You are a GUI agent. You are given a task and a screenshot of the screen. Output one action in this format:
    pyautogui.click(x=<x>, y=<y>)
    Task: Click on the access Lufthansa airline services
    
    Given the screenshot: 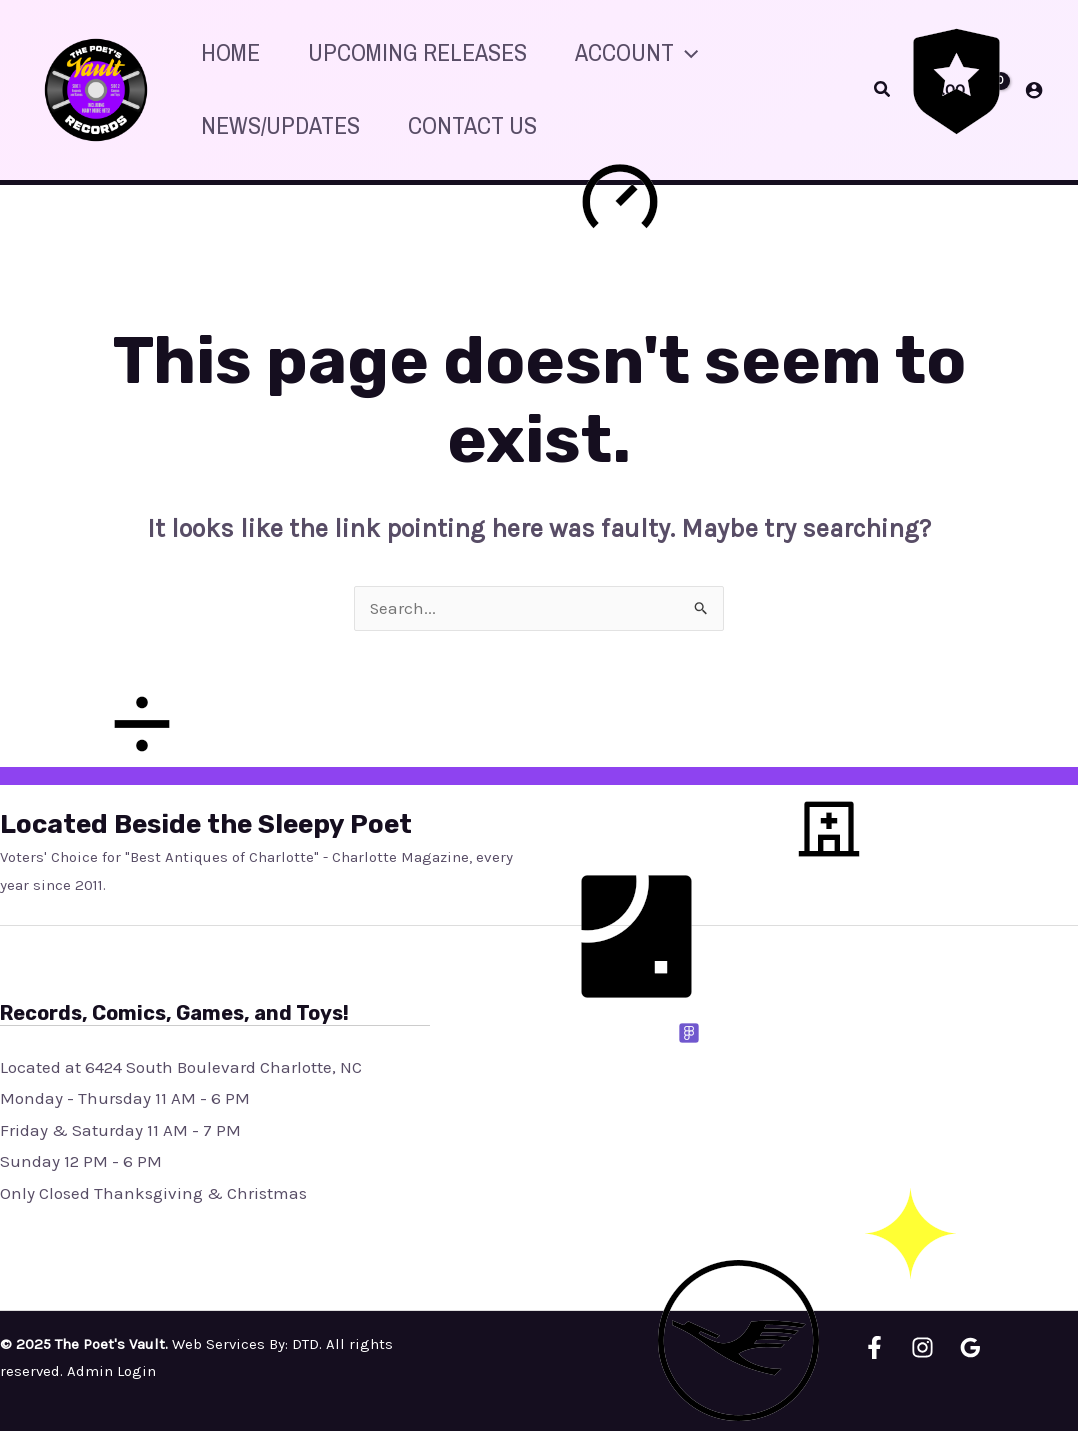 What is the action you would take?
    pyautogui.click(x=738, y=1340)
    